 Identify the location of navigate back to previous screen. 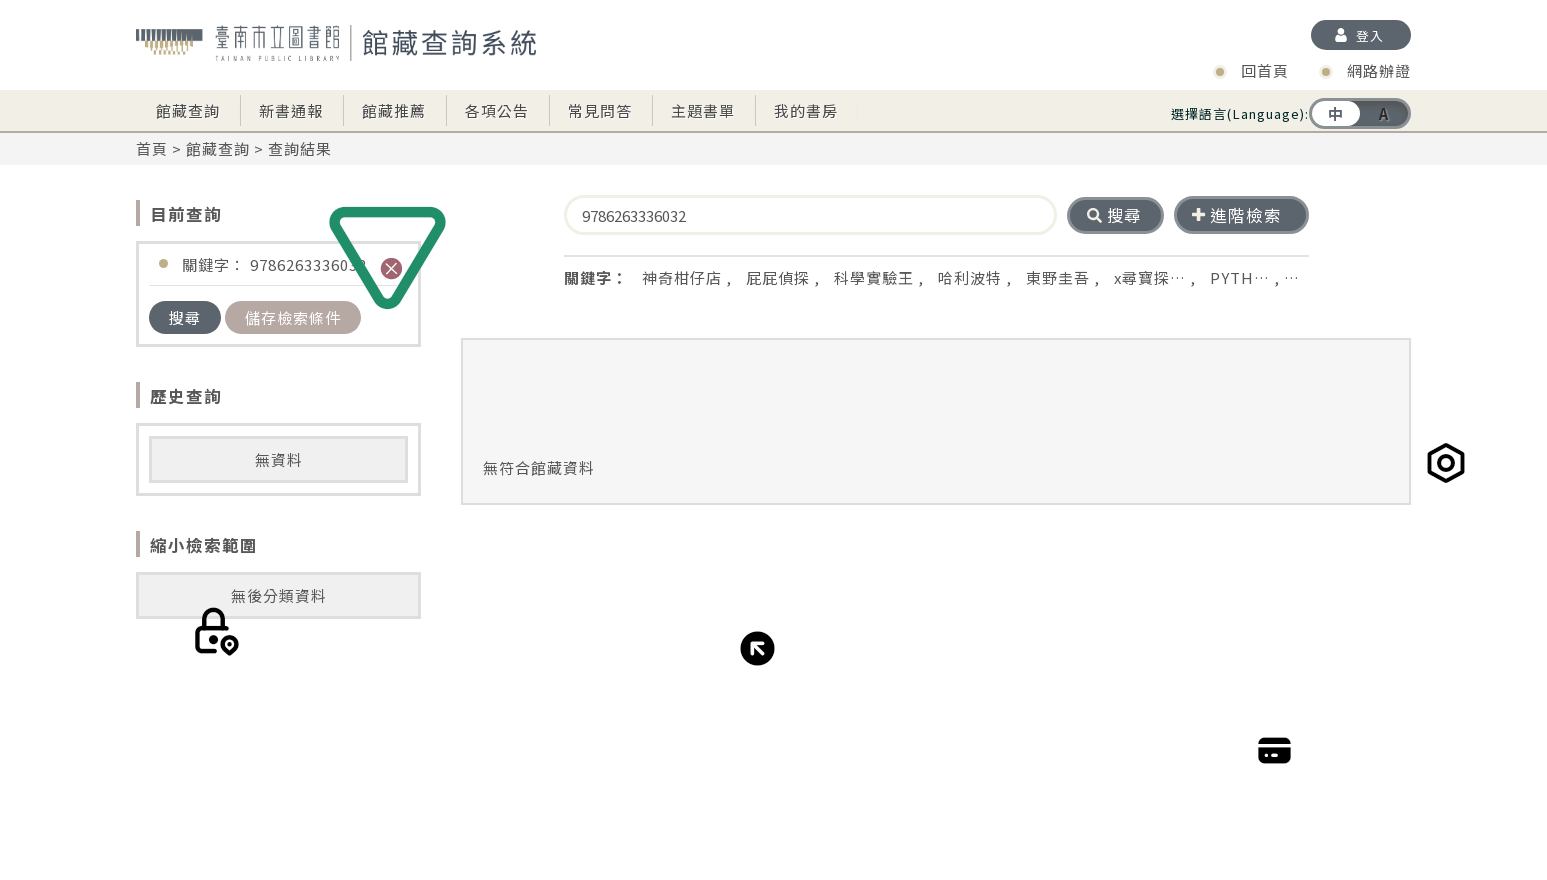
(757, 648).